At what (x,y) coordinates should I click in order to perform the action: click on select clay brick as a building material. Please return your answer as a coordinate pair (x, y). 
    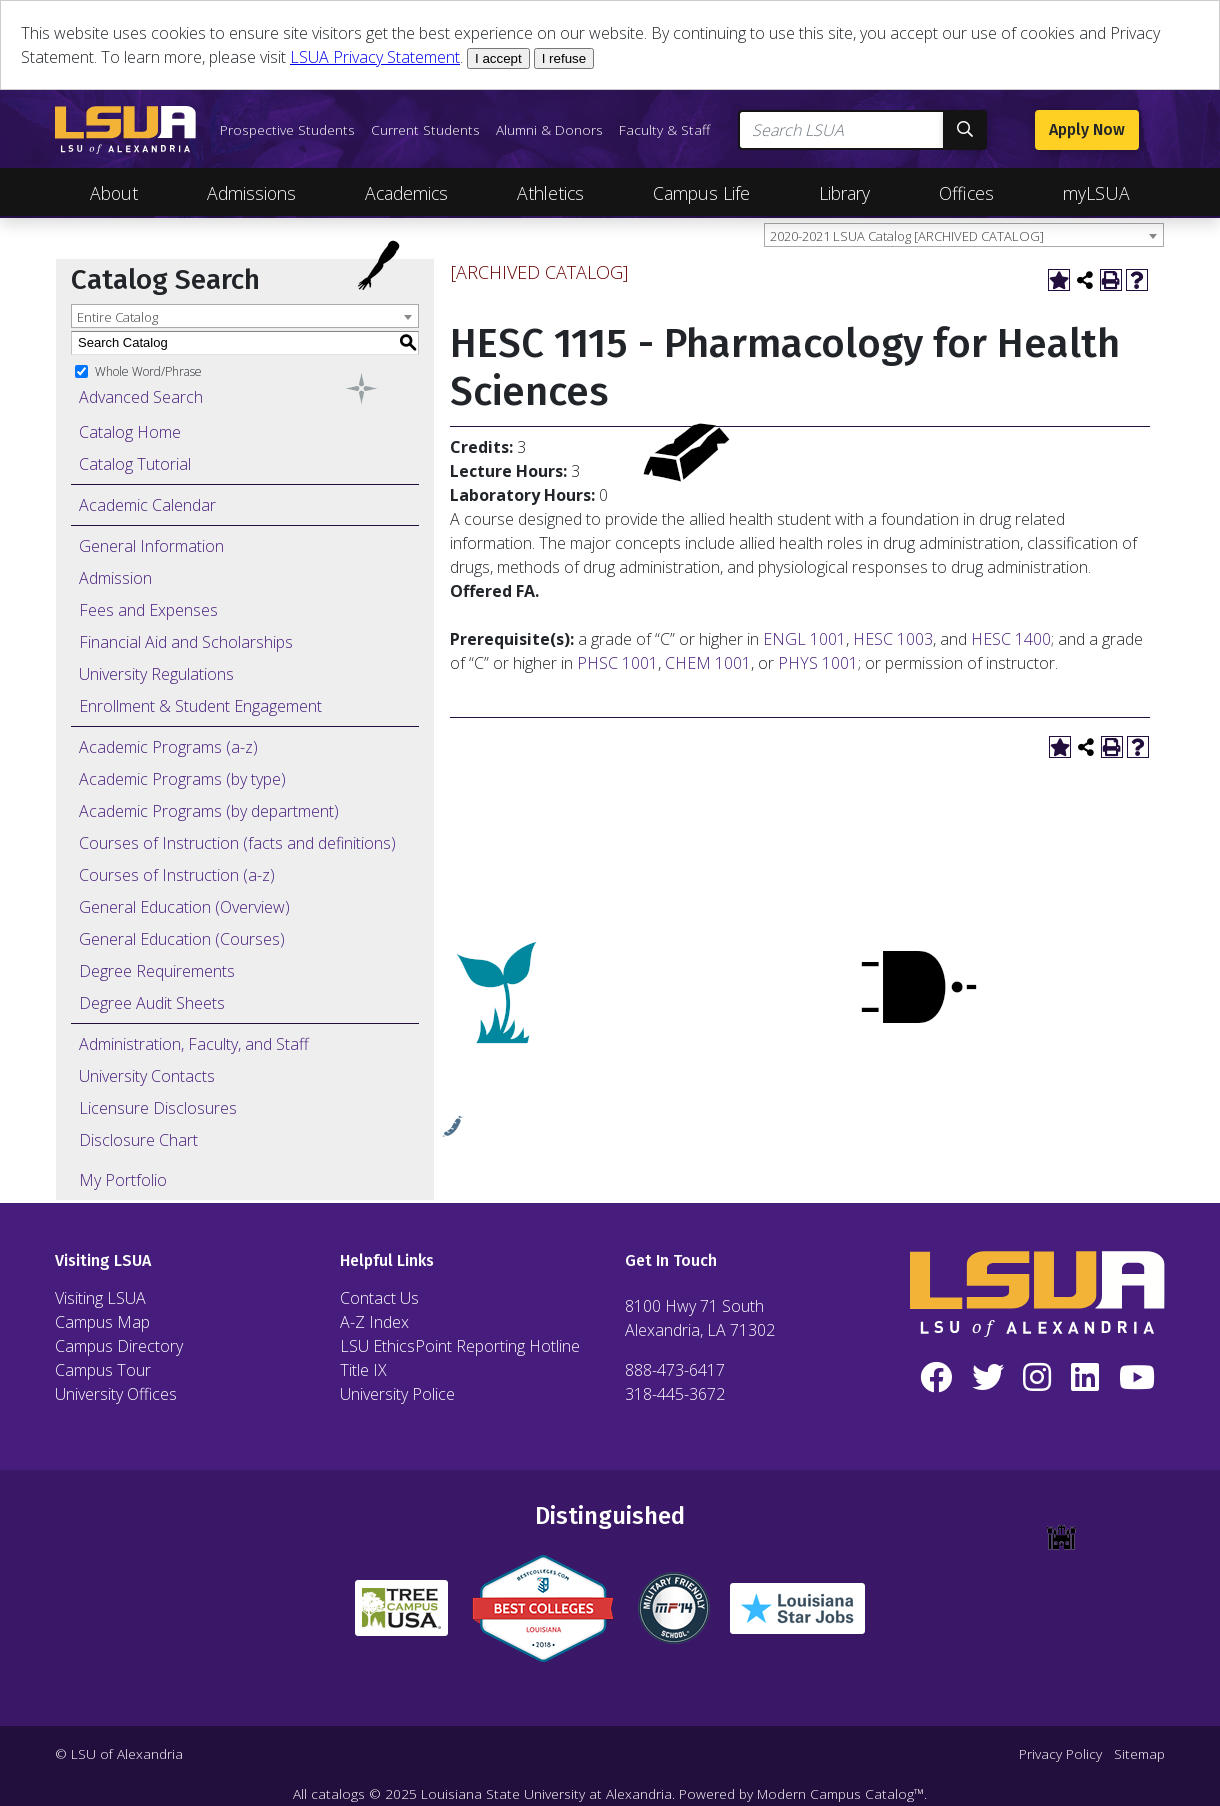
    Looking at the image, I should click on (686, 452).